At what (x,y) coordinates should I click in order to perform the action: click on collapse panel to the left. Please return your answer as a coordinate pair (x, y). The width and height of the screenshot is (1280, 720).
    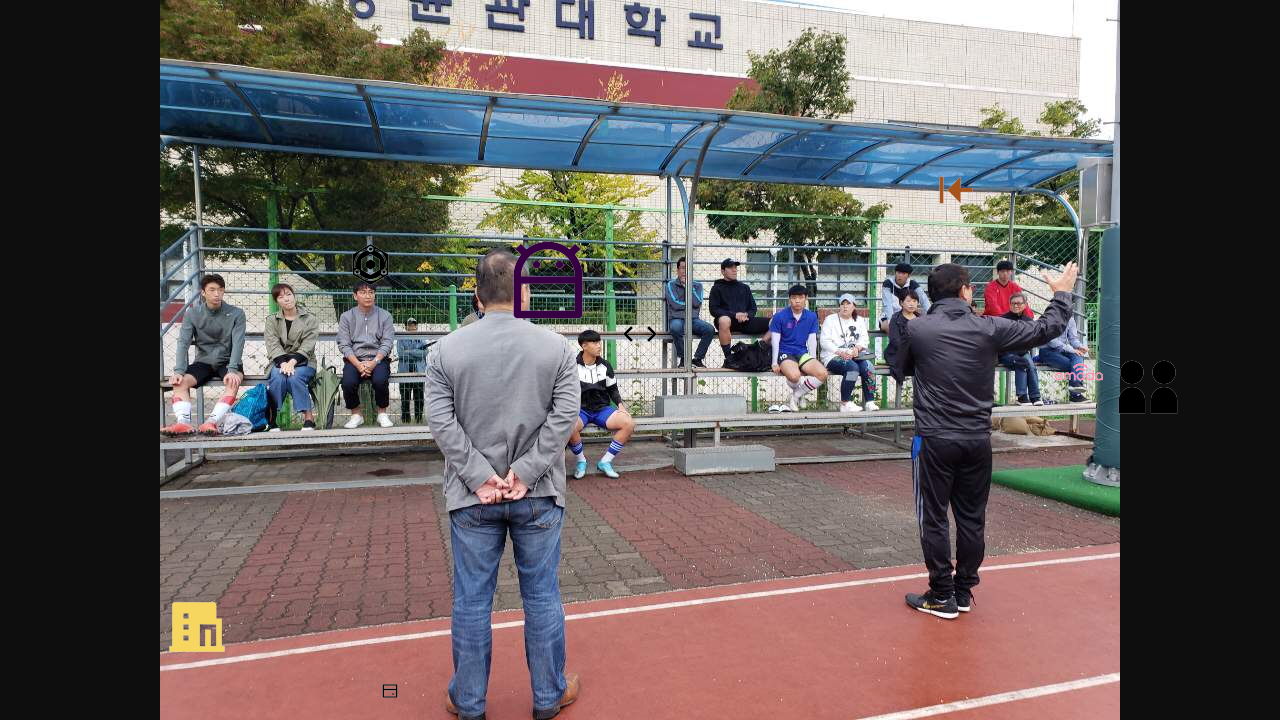
    Looking at the image, I should click on (955, 190).